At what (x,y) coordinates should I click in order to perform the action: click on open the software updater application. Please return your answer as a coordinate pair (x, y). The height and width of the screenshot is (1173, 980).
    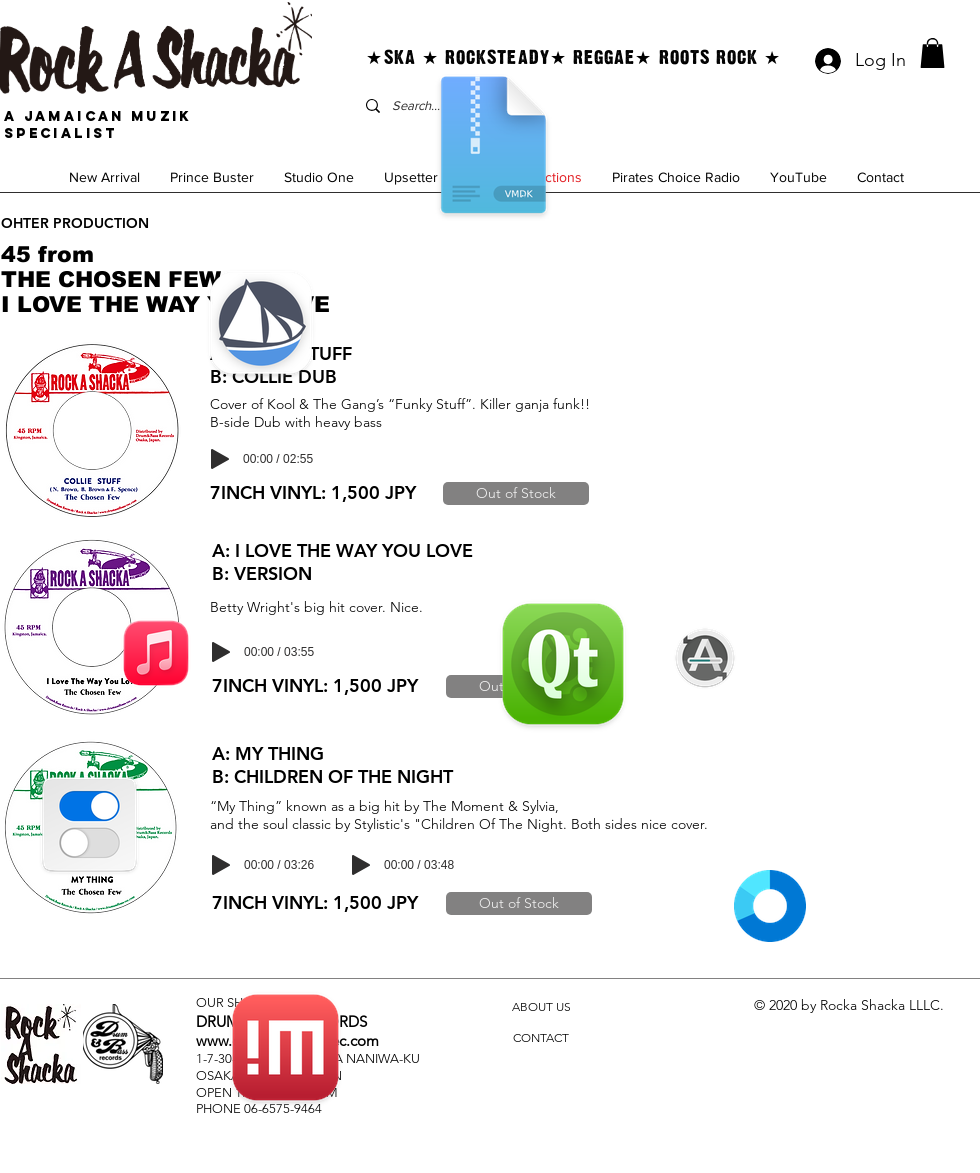
    Looking at the image, I should click on (705, 658).